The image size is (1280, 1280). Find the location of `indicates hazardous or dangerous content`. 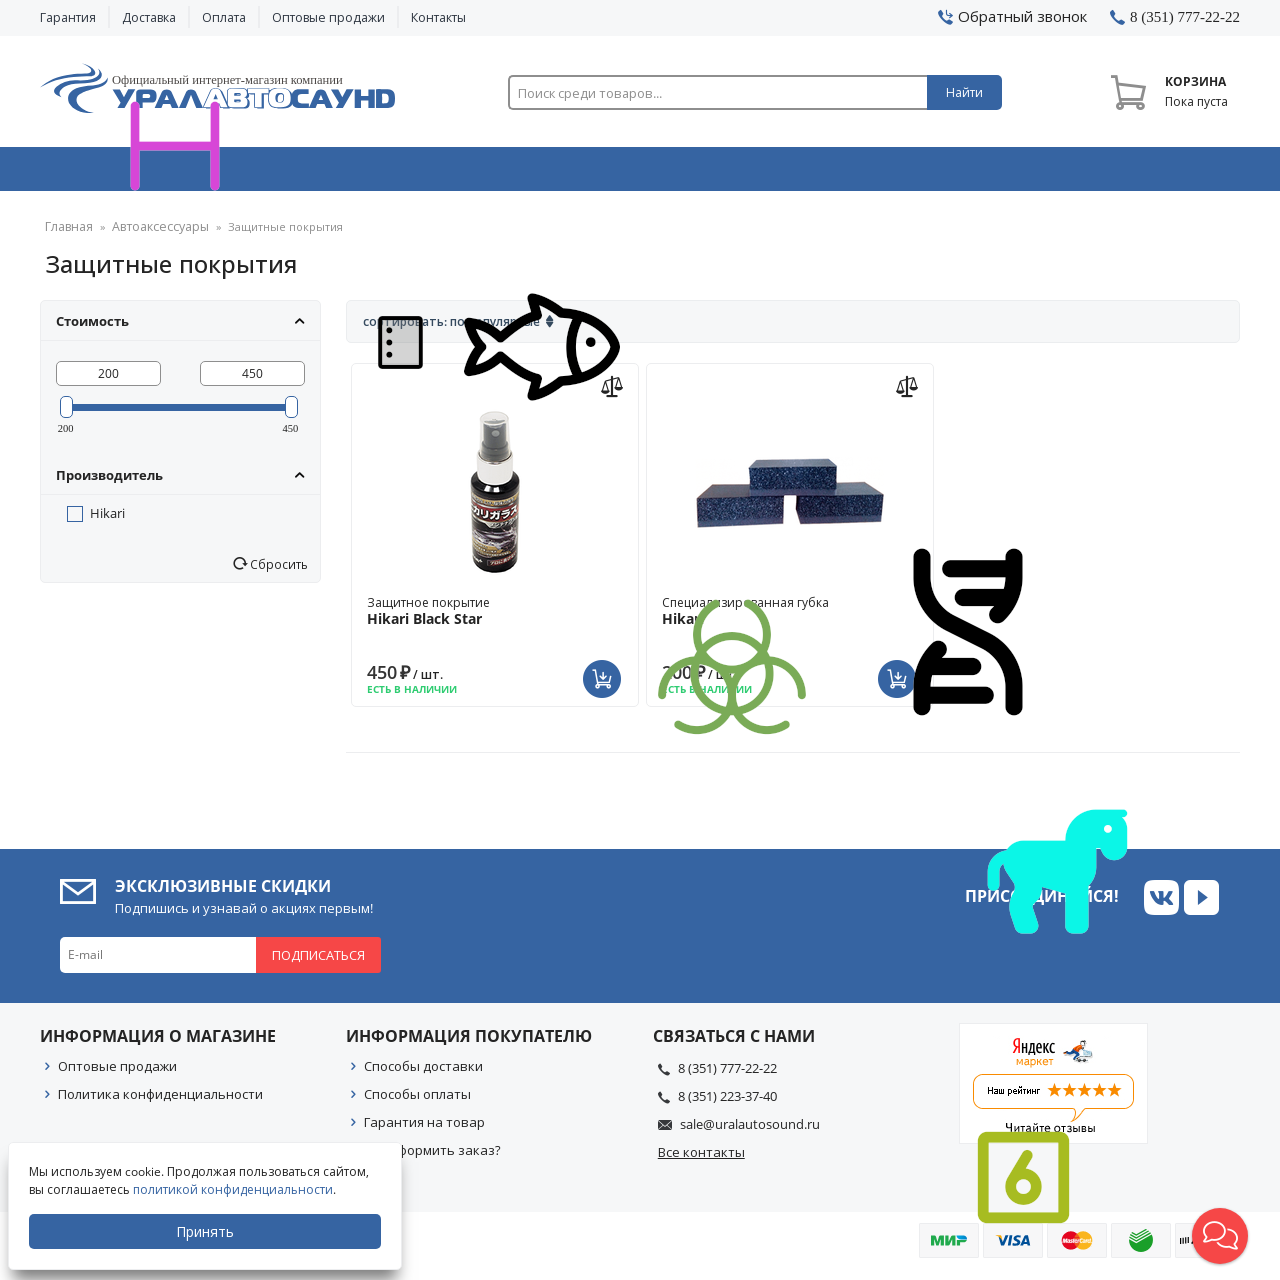

indicates hazardous or dangerous content is located at coordinates (732, 671).